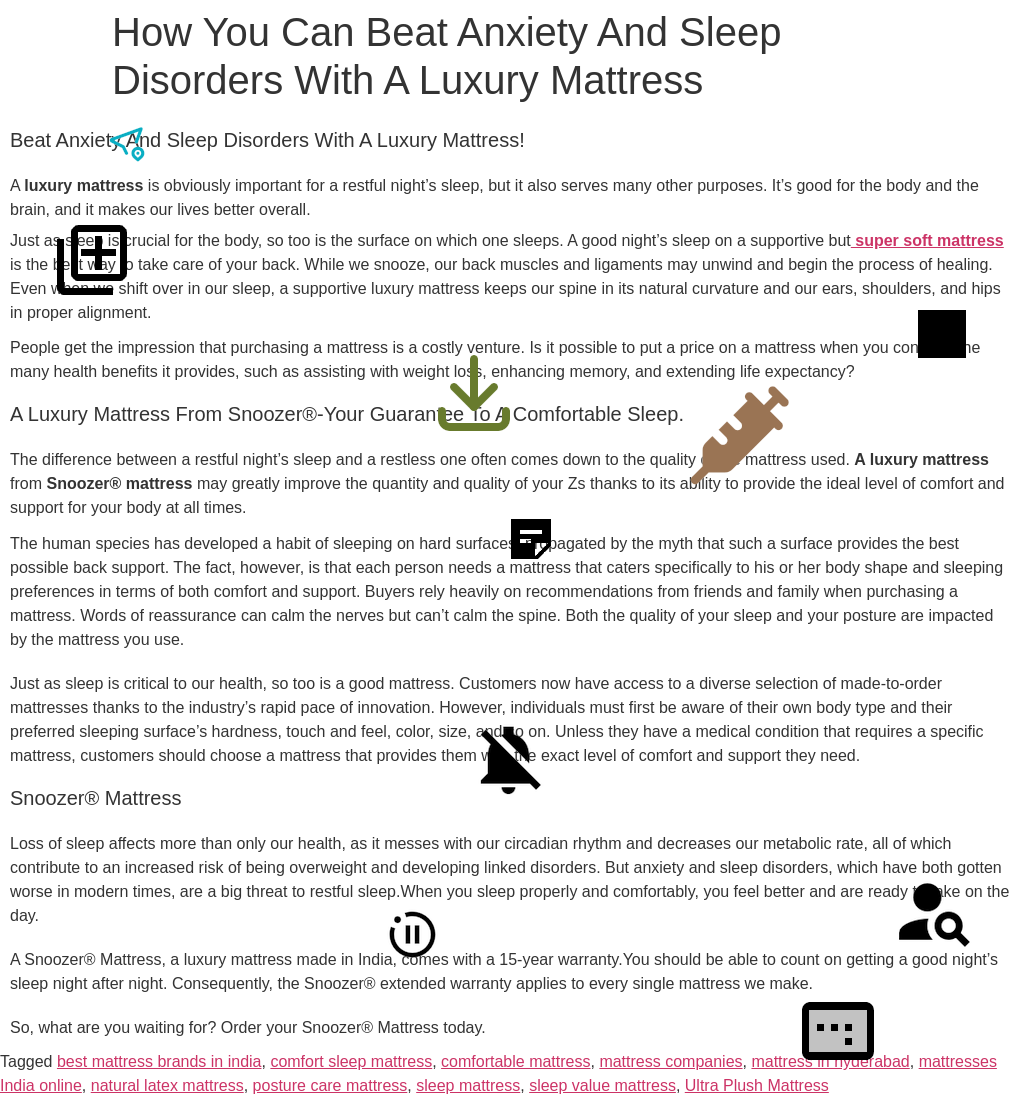  Describe the element at coordinates (508, 759) in the screenshot. I see `mute or disable notifications` at that location.